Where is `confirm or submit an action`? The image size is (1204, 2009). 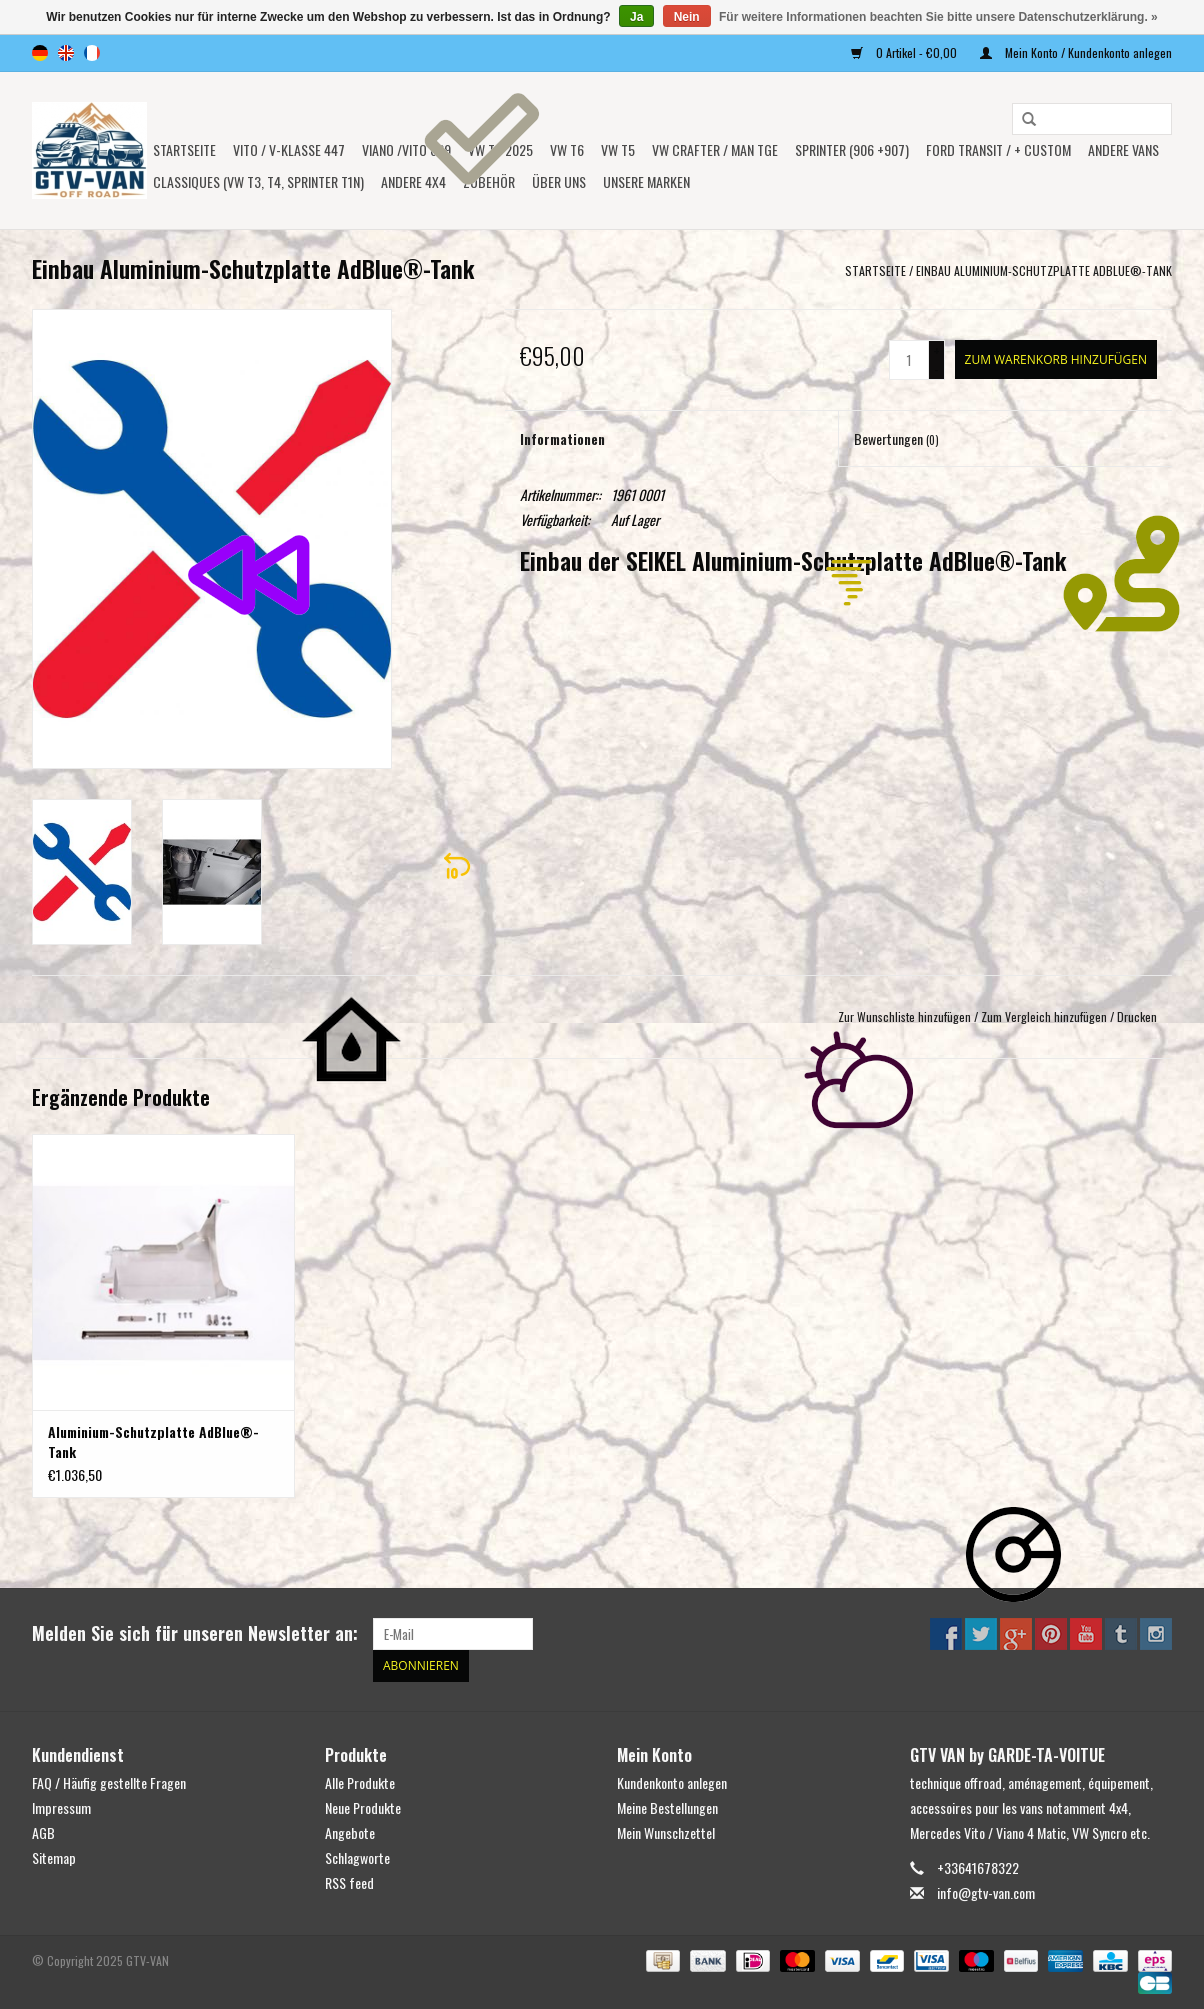
confirm or submit an action is located at coordinates (480, 137).